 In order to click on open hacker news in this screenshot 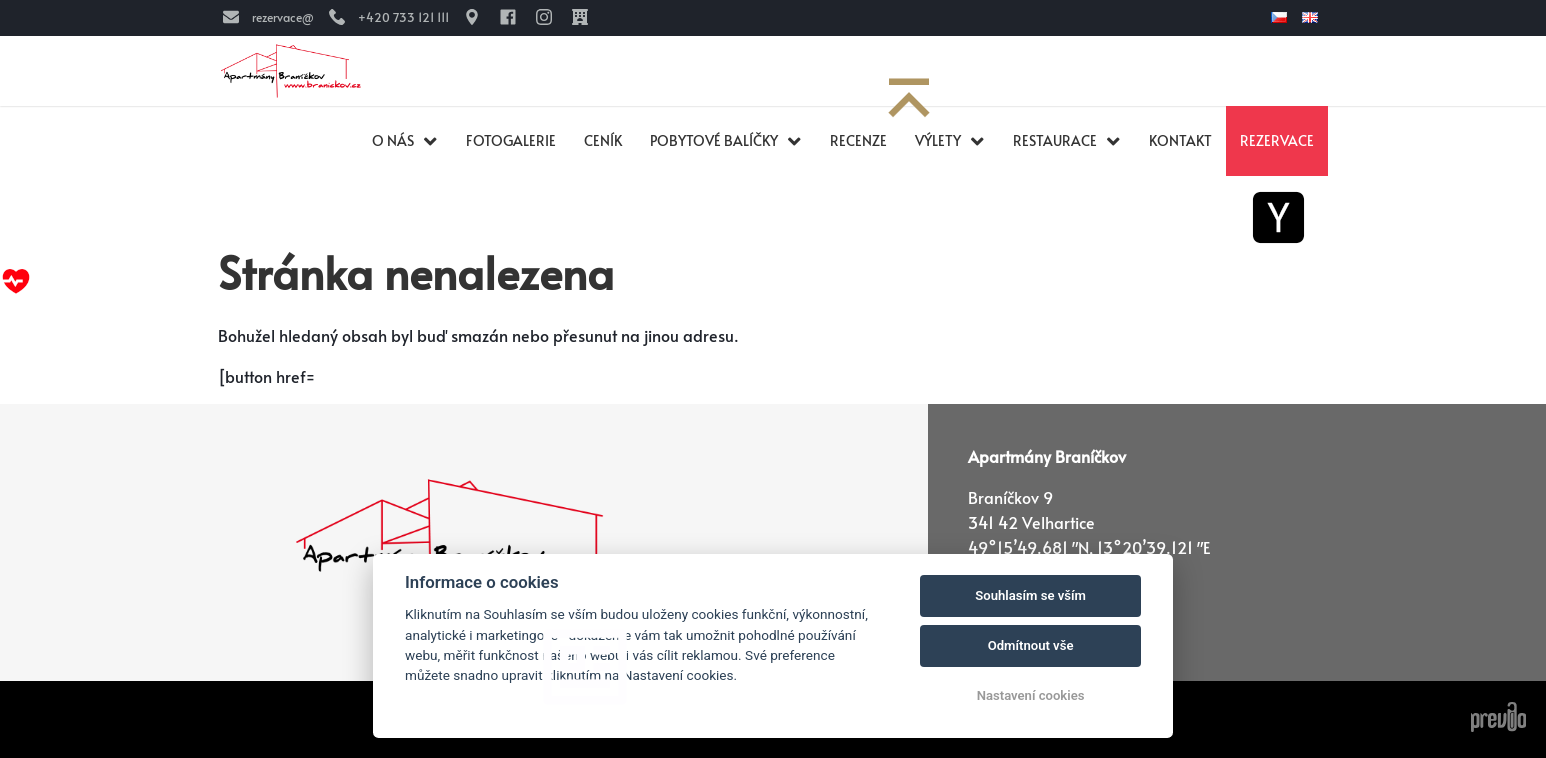, I will do `click(1278, 217)`.